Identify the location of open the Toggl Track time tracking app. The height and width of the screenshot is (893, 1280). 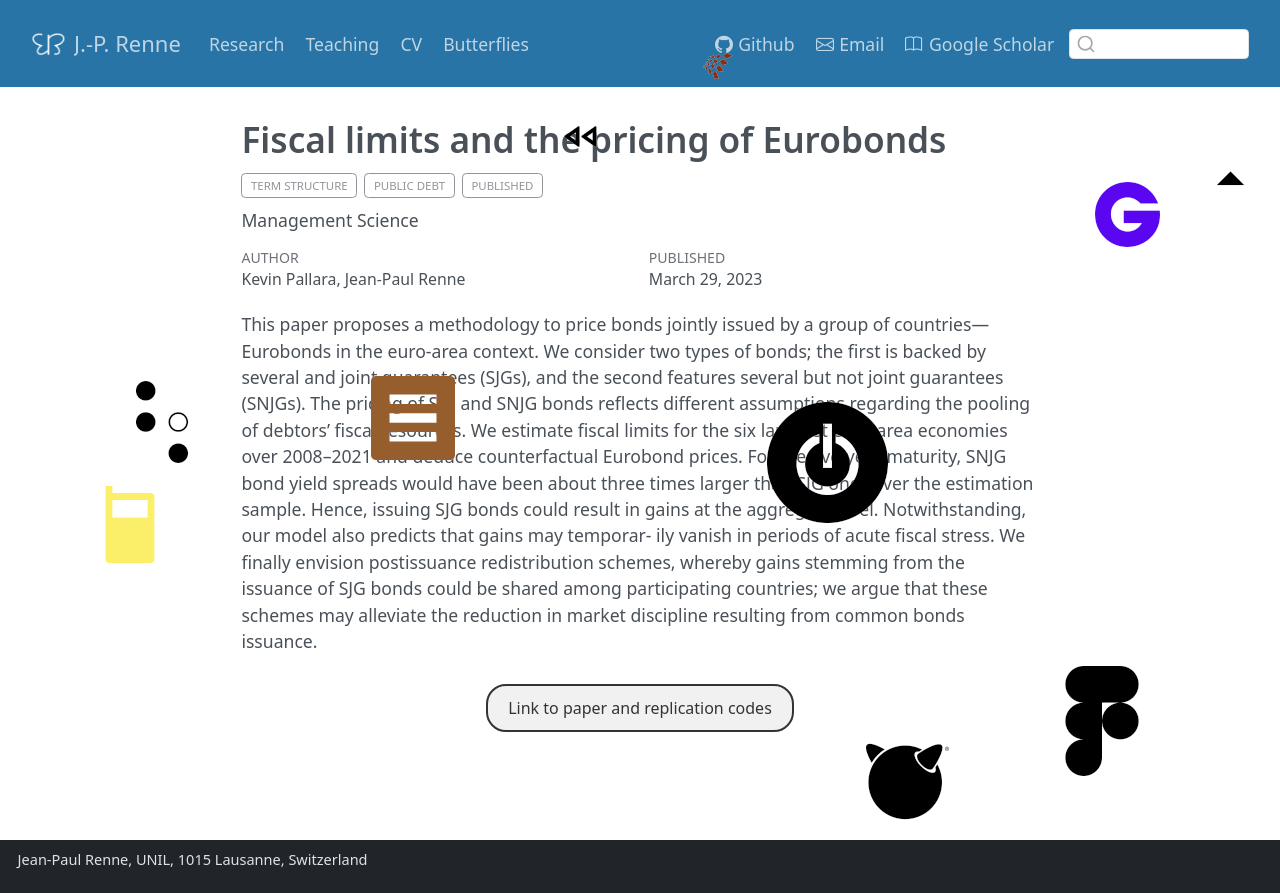
(827, 462).